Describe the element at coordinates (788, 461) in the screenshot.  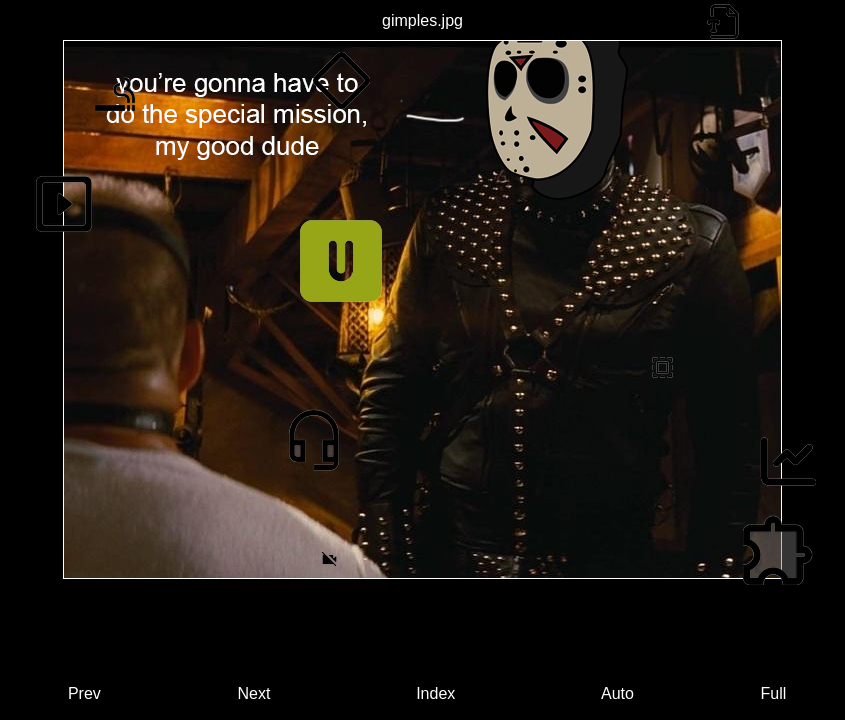
I see `view analytics or statistics` at that location.